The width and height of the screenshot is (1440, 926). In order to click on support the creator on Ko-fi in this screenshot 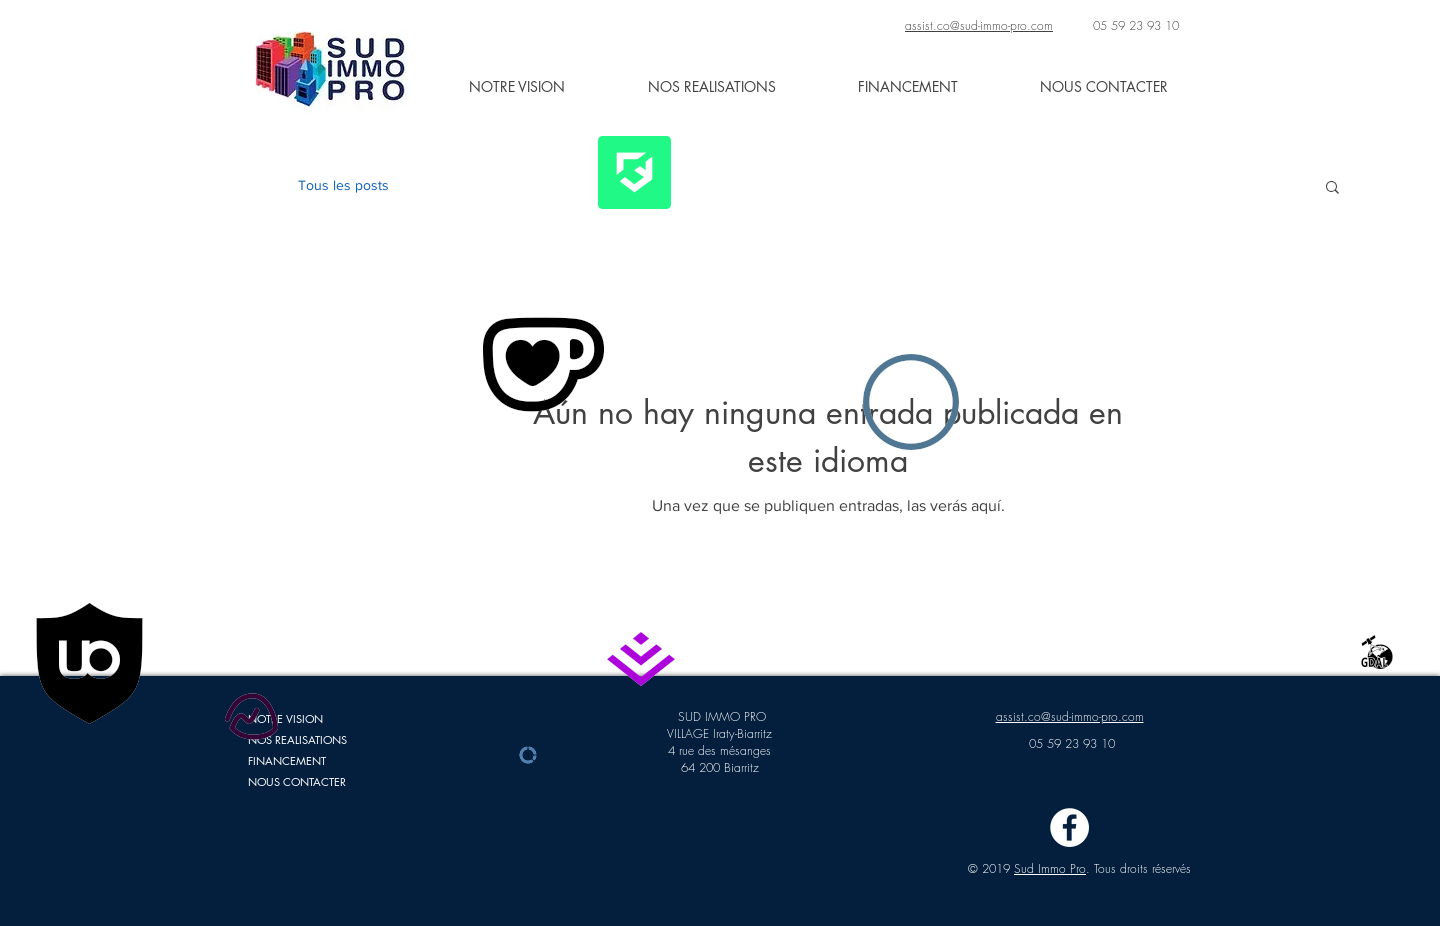, I will do `click(543, 364)`.